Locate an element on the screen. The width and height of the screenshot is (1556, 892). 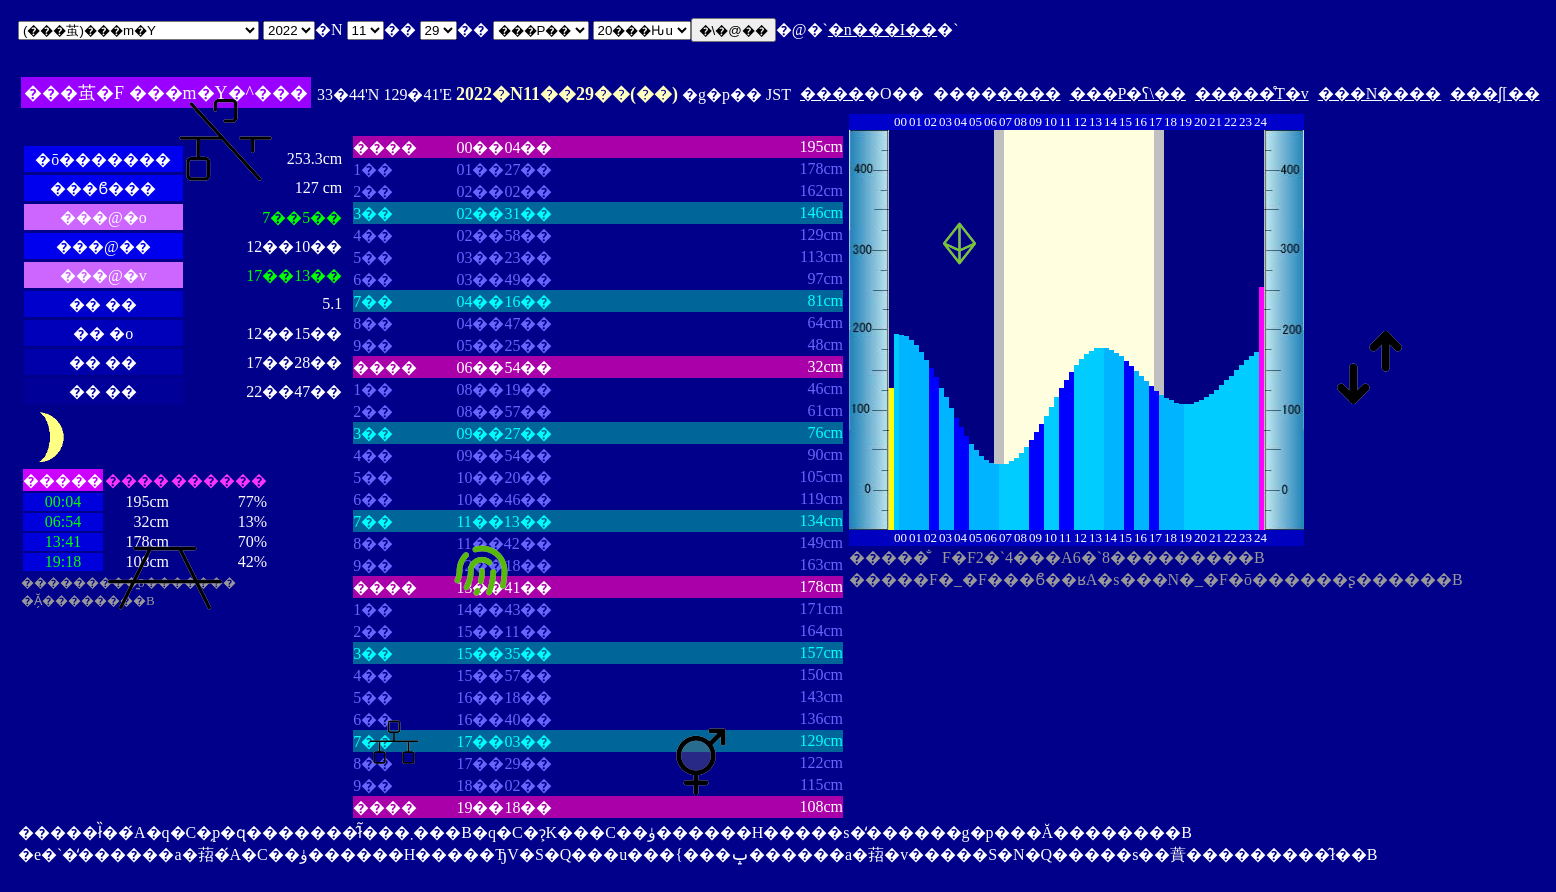
view ethereum wallet or balance is located at coordinates (959, 243).